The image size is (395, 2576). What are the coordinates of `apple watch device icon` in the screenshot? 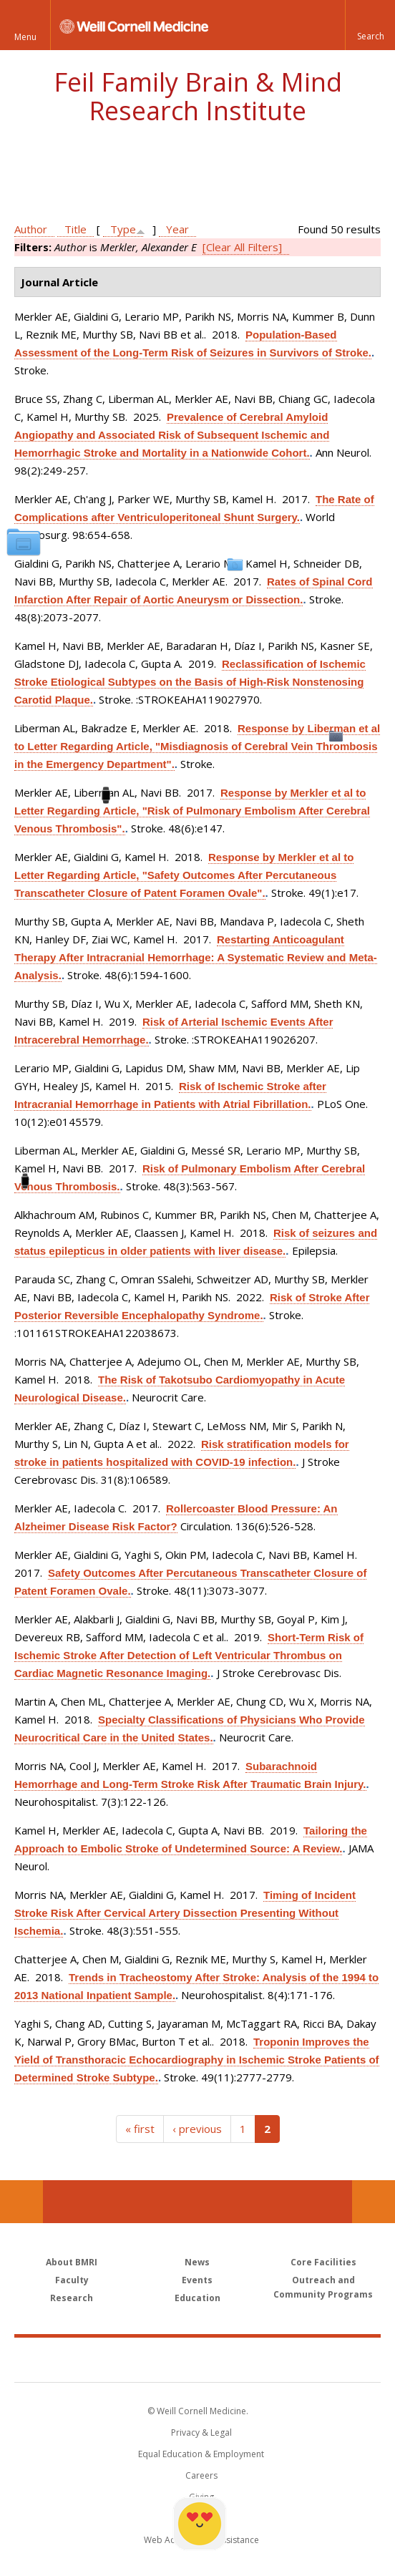 It's located at (106, 795).